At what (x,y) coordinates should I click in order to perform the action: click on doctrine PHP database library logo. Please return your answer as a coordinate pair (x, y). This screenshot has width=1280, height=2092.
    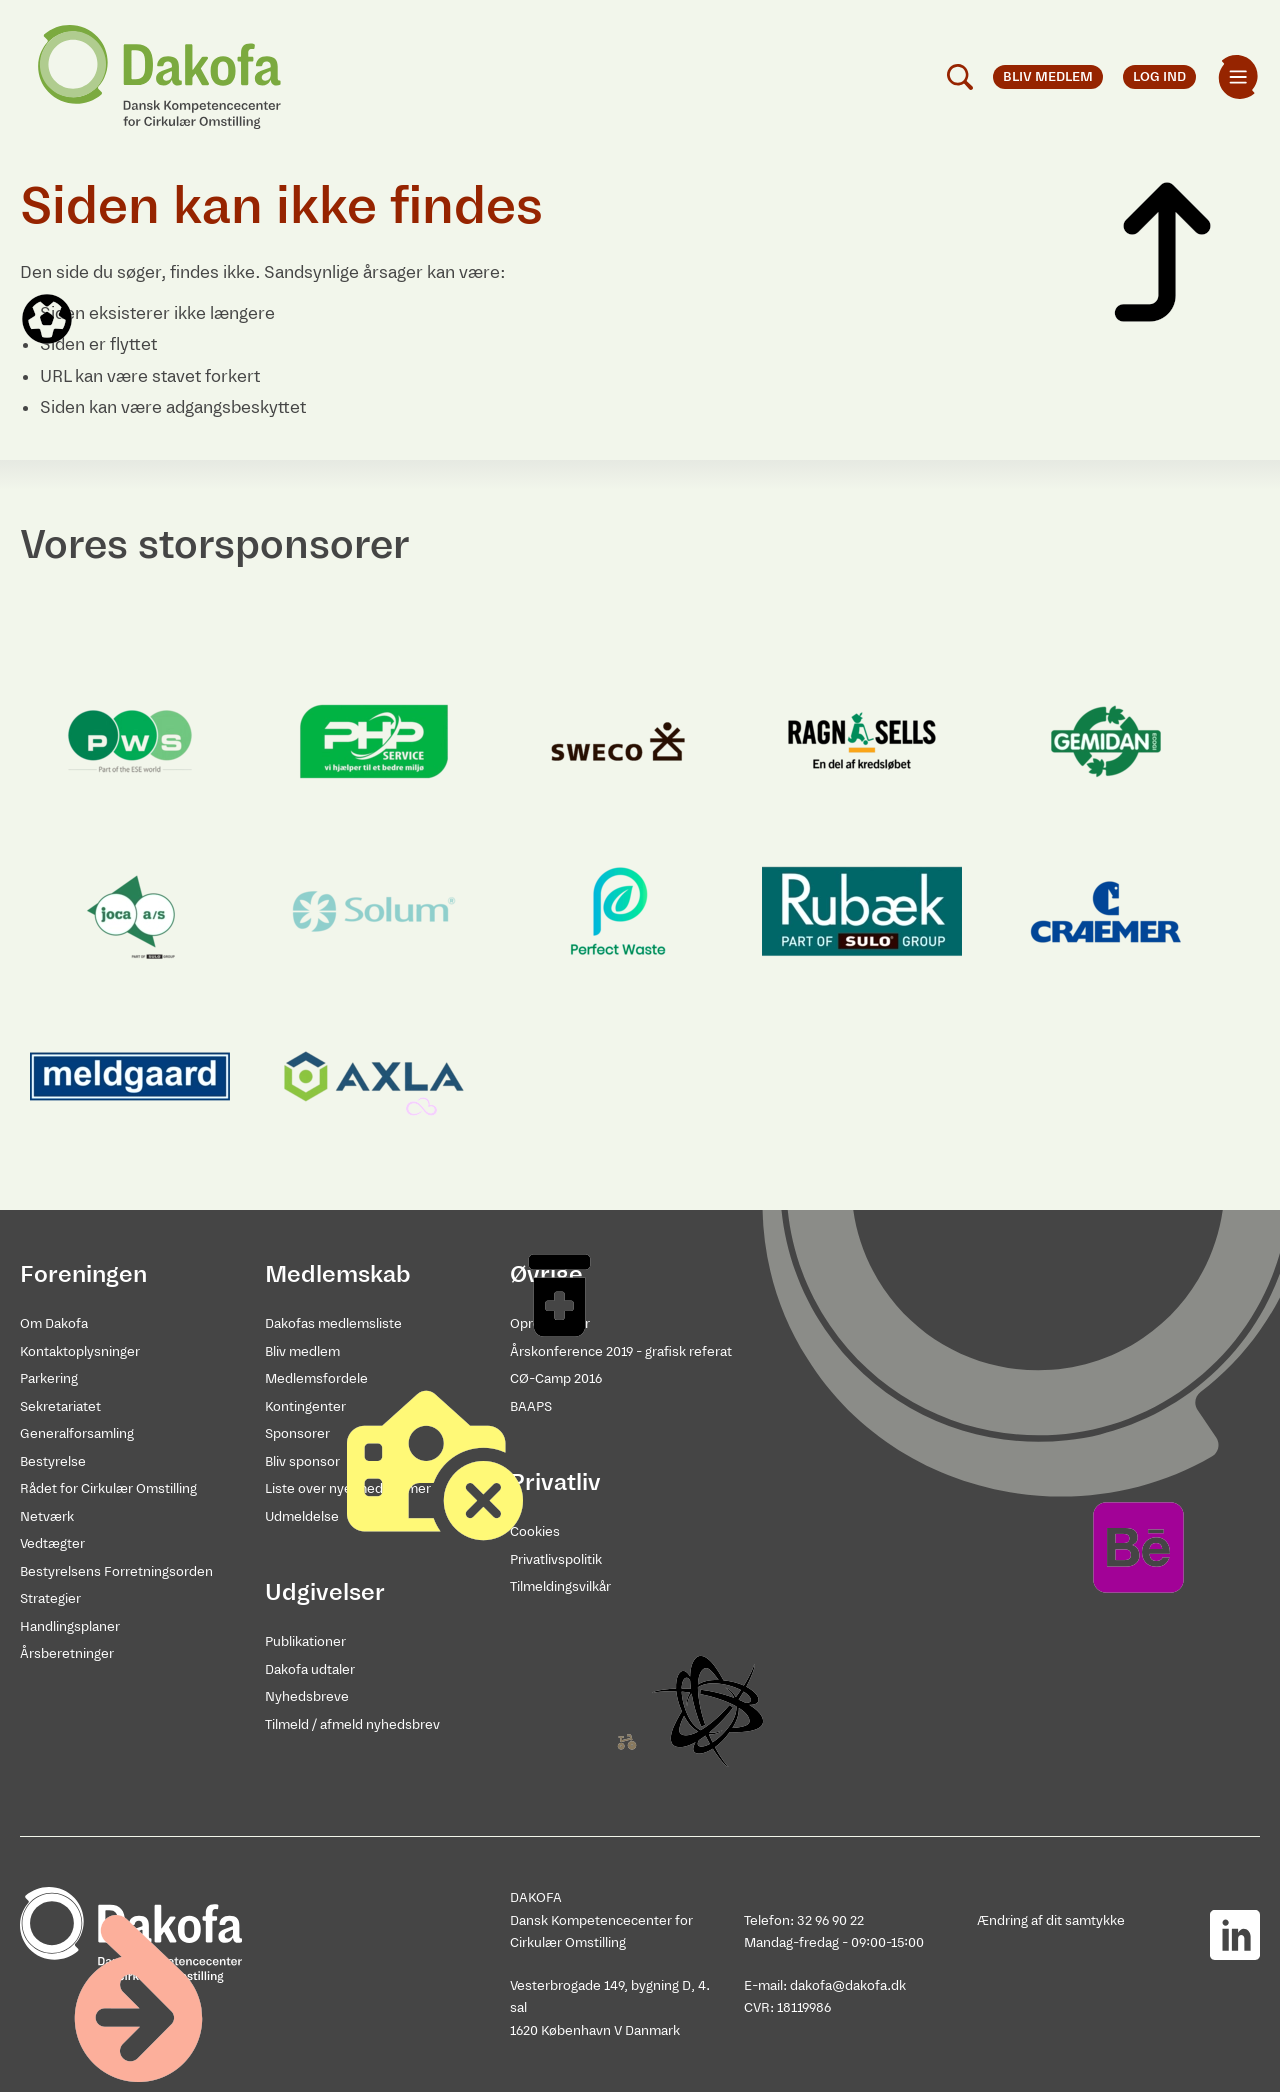
    Looking at the image, I should click on (138, 1998).